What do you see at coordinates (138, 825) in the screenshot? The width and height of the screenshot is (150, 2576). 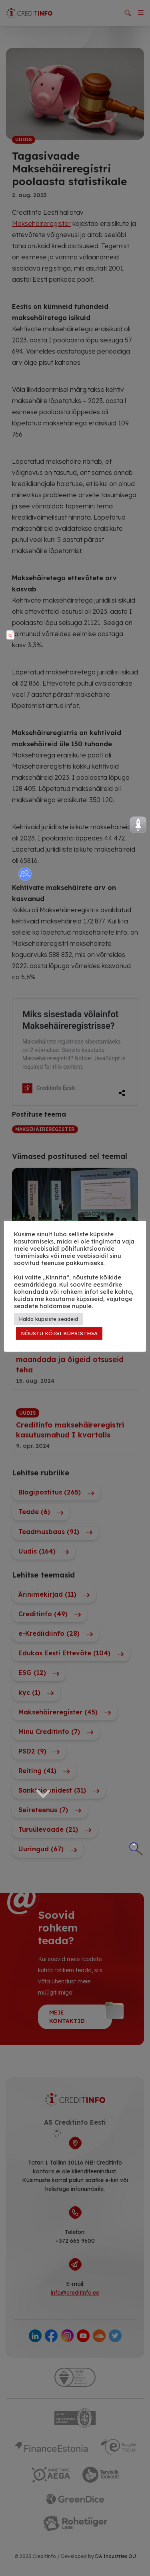 I see `manage startup programs and applications` at bounding box center [138, 825].